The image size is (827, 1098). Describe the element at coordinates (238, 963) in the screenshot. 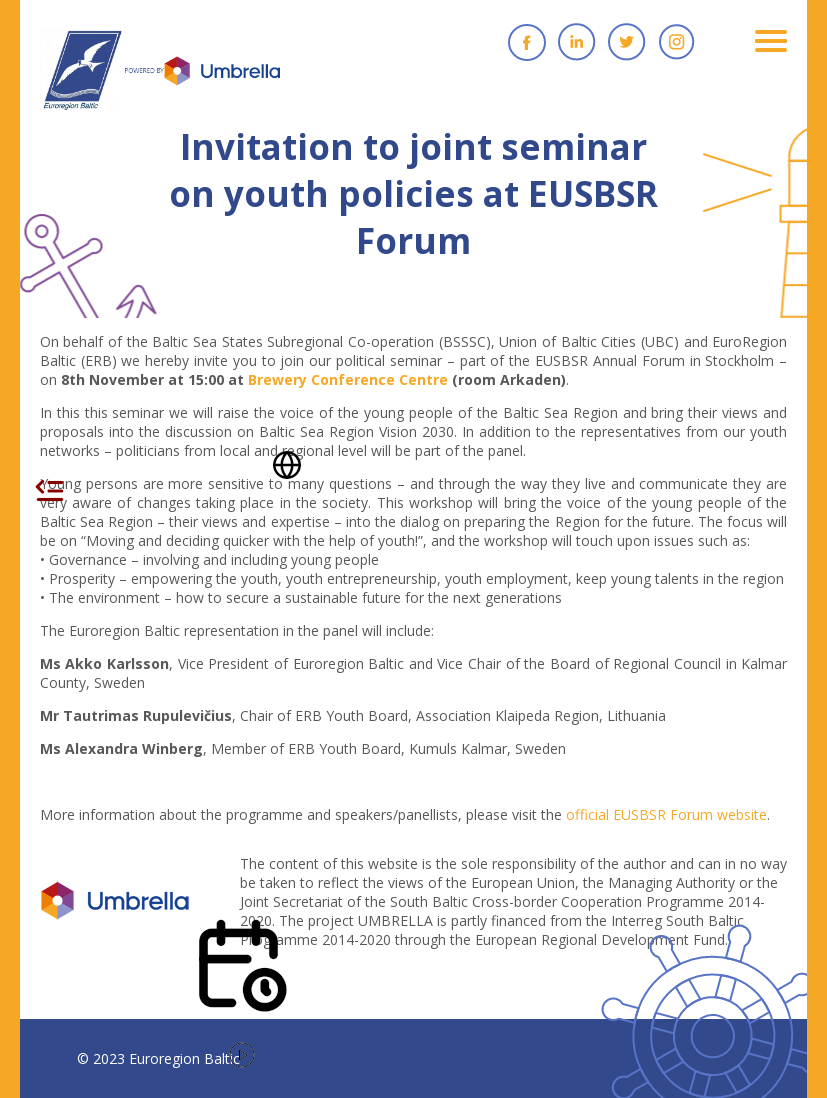

I see `schedule an event with a specific time` at that location.